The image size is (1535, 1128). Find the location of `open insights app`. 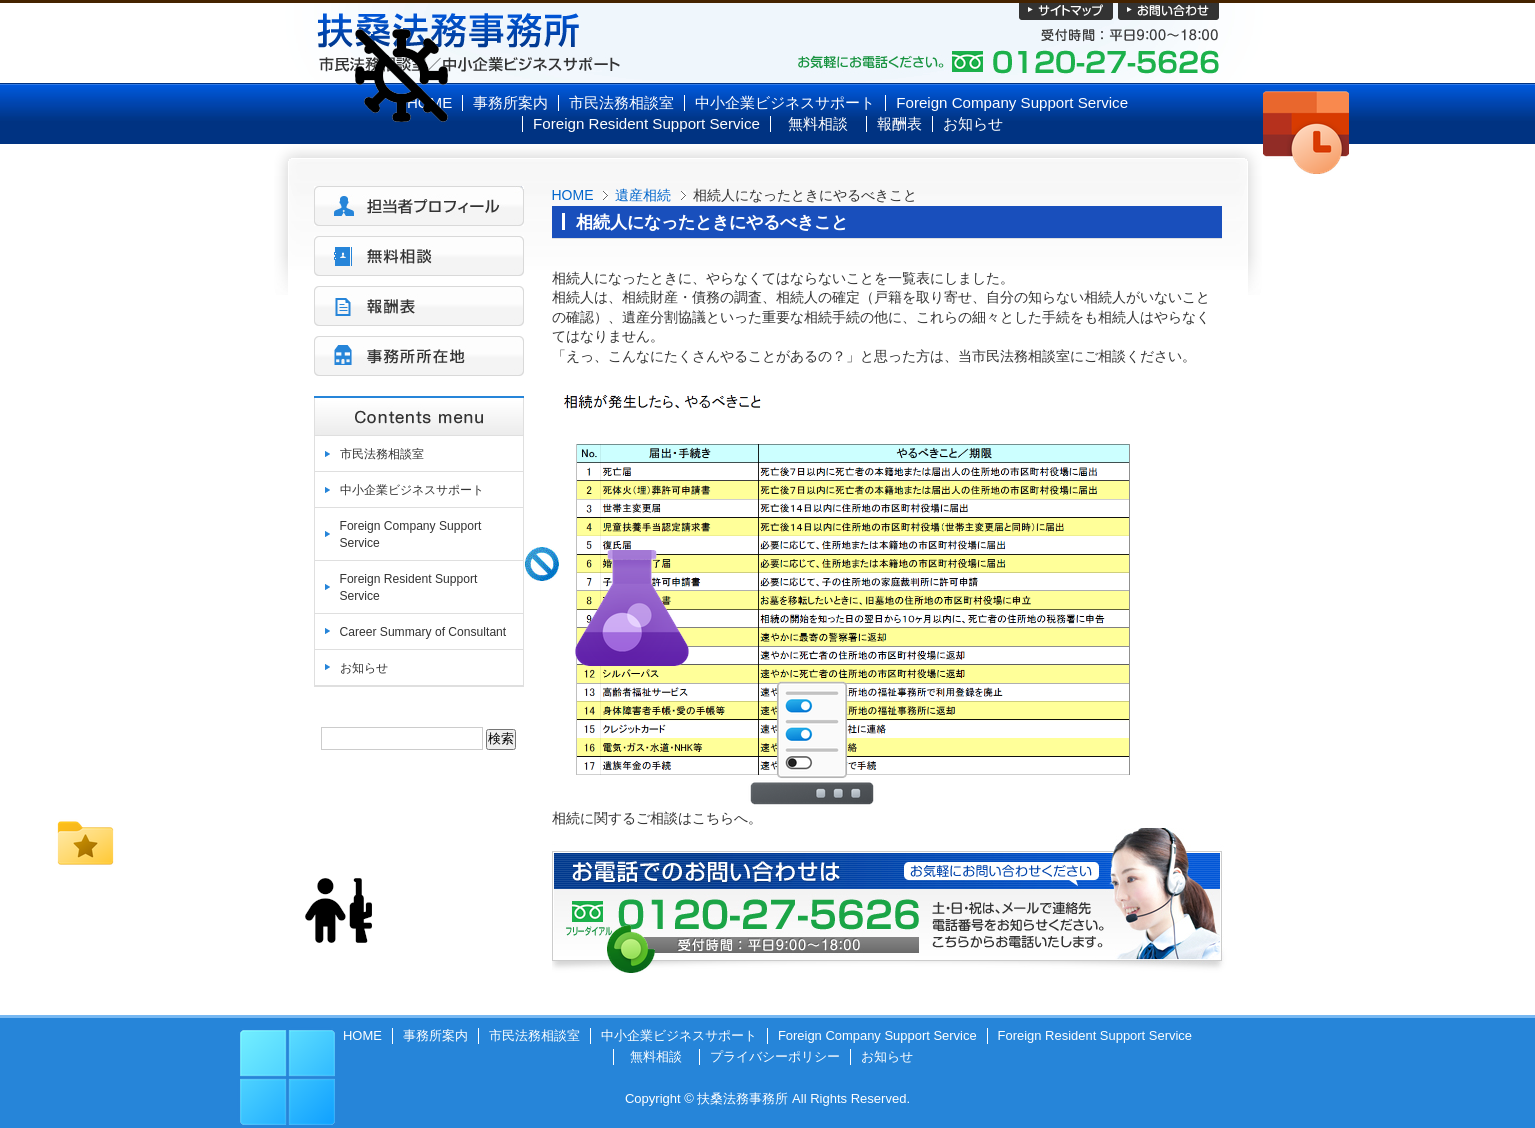

open insights app is located at coordinates (631, 949).